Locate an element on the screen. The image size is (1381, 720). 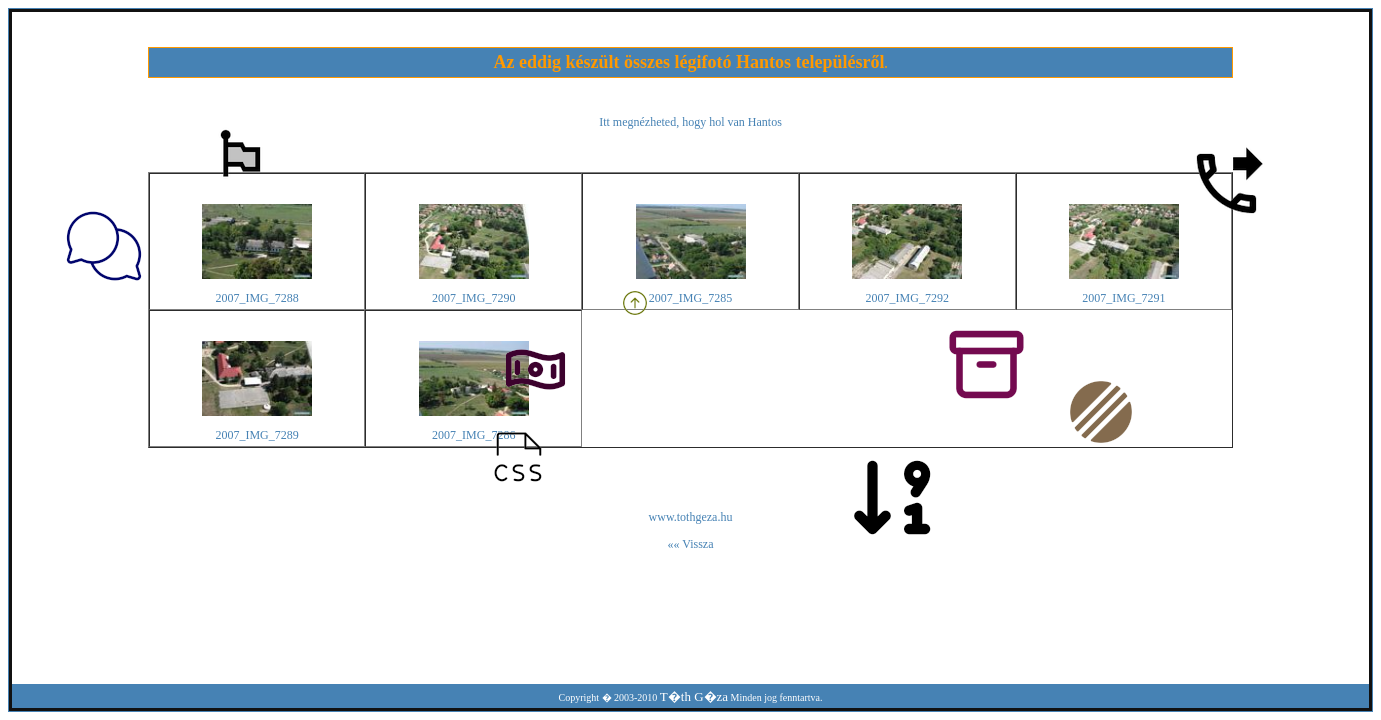
archive this item is located at coordinates (986, 364).